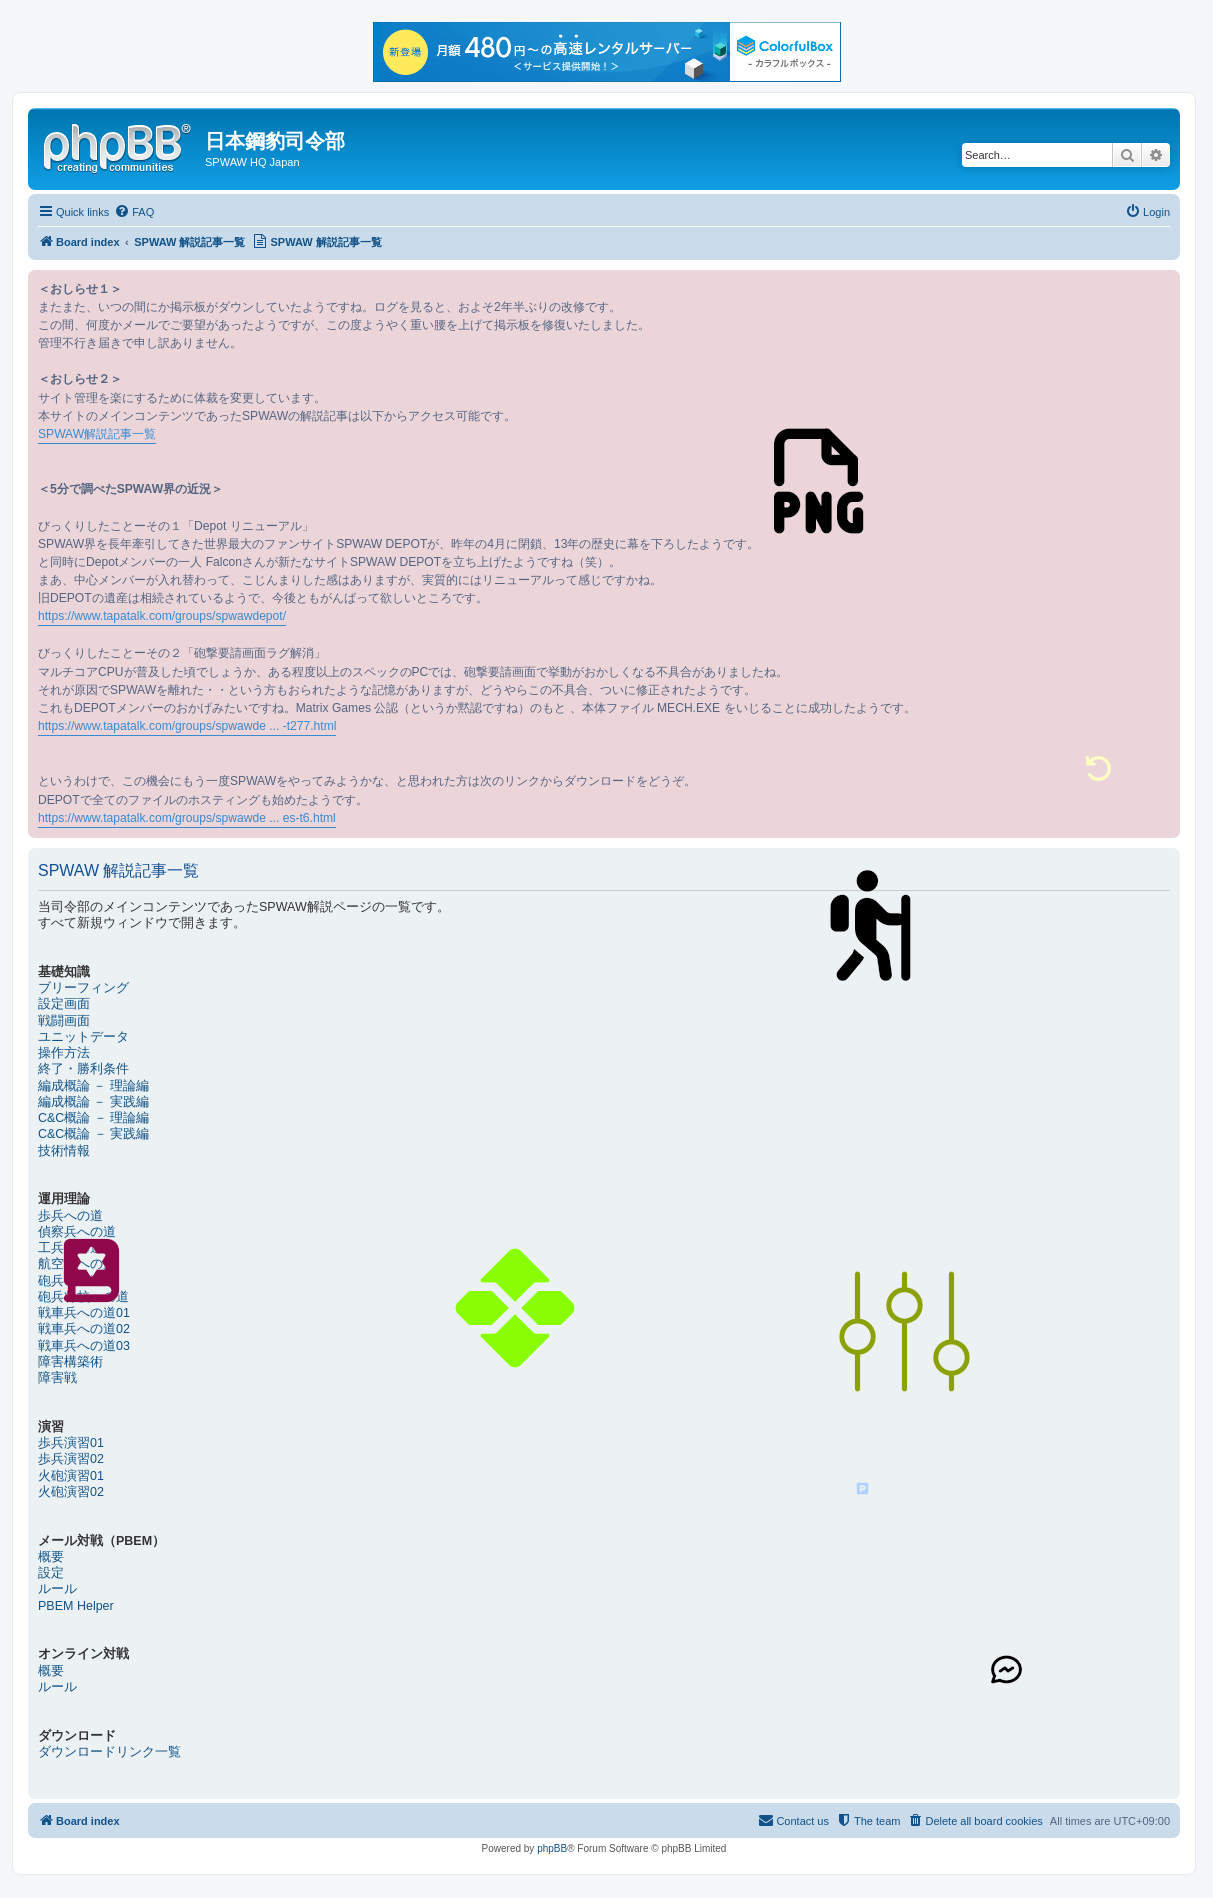 This screenshot has height=1898, width=1213. What do you see at coordinates (873, 925) in the screenshot?
I see `access hiking trails or outdoor activities` at bounding box center [873, 925].